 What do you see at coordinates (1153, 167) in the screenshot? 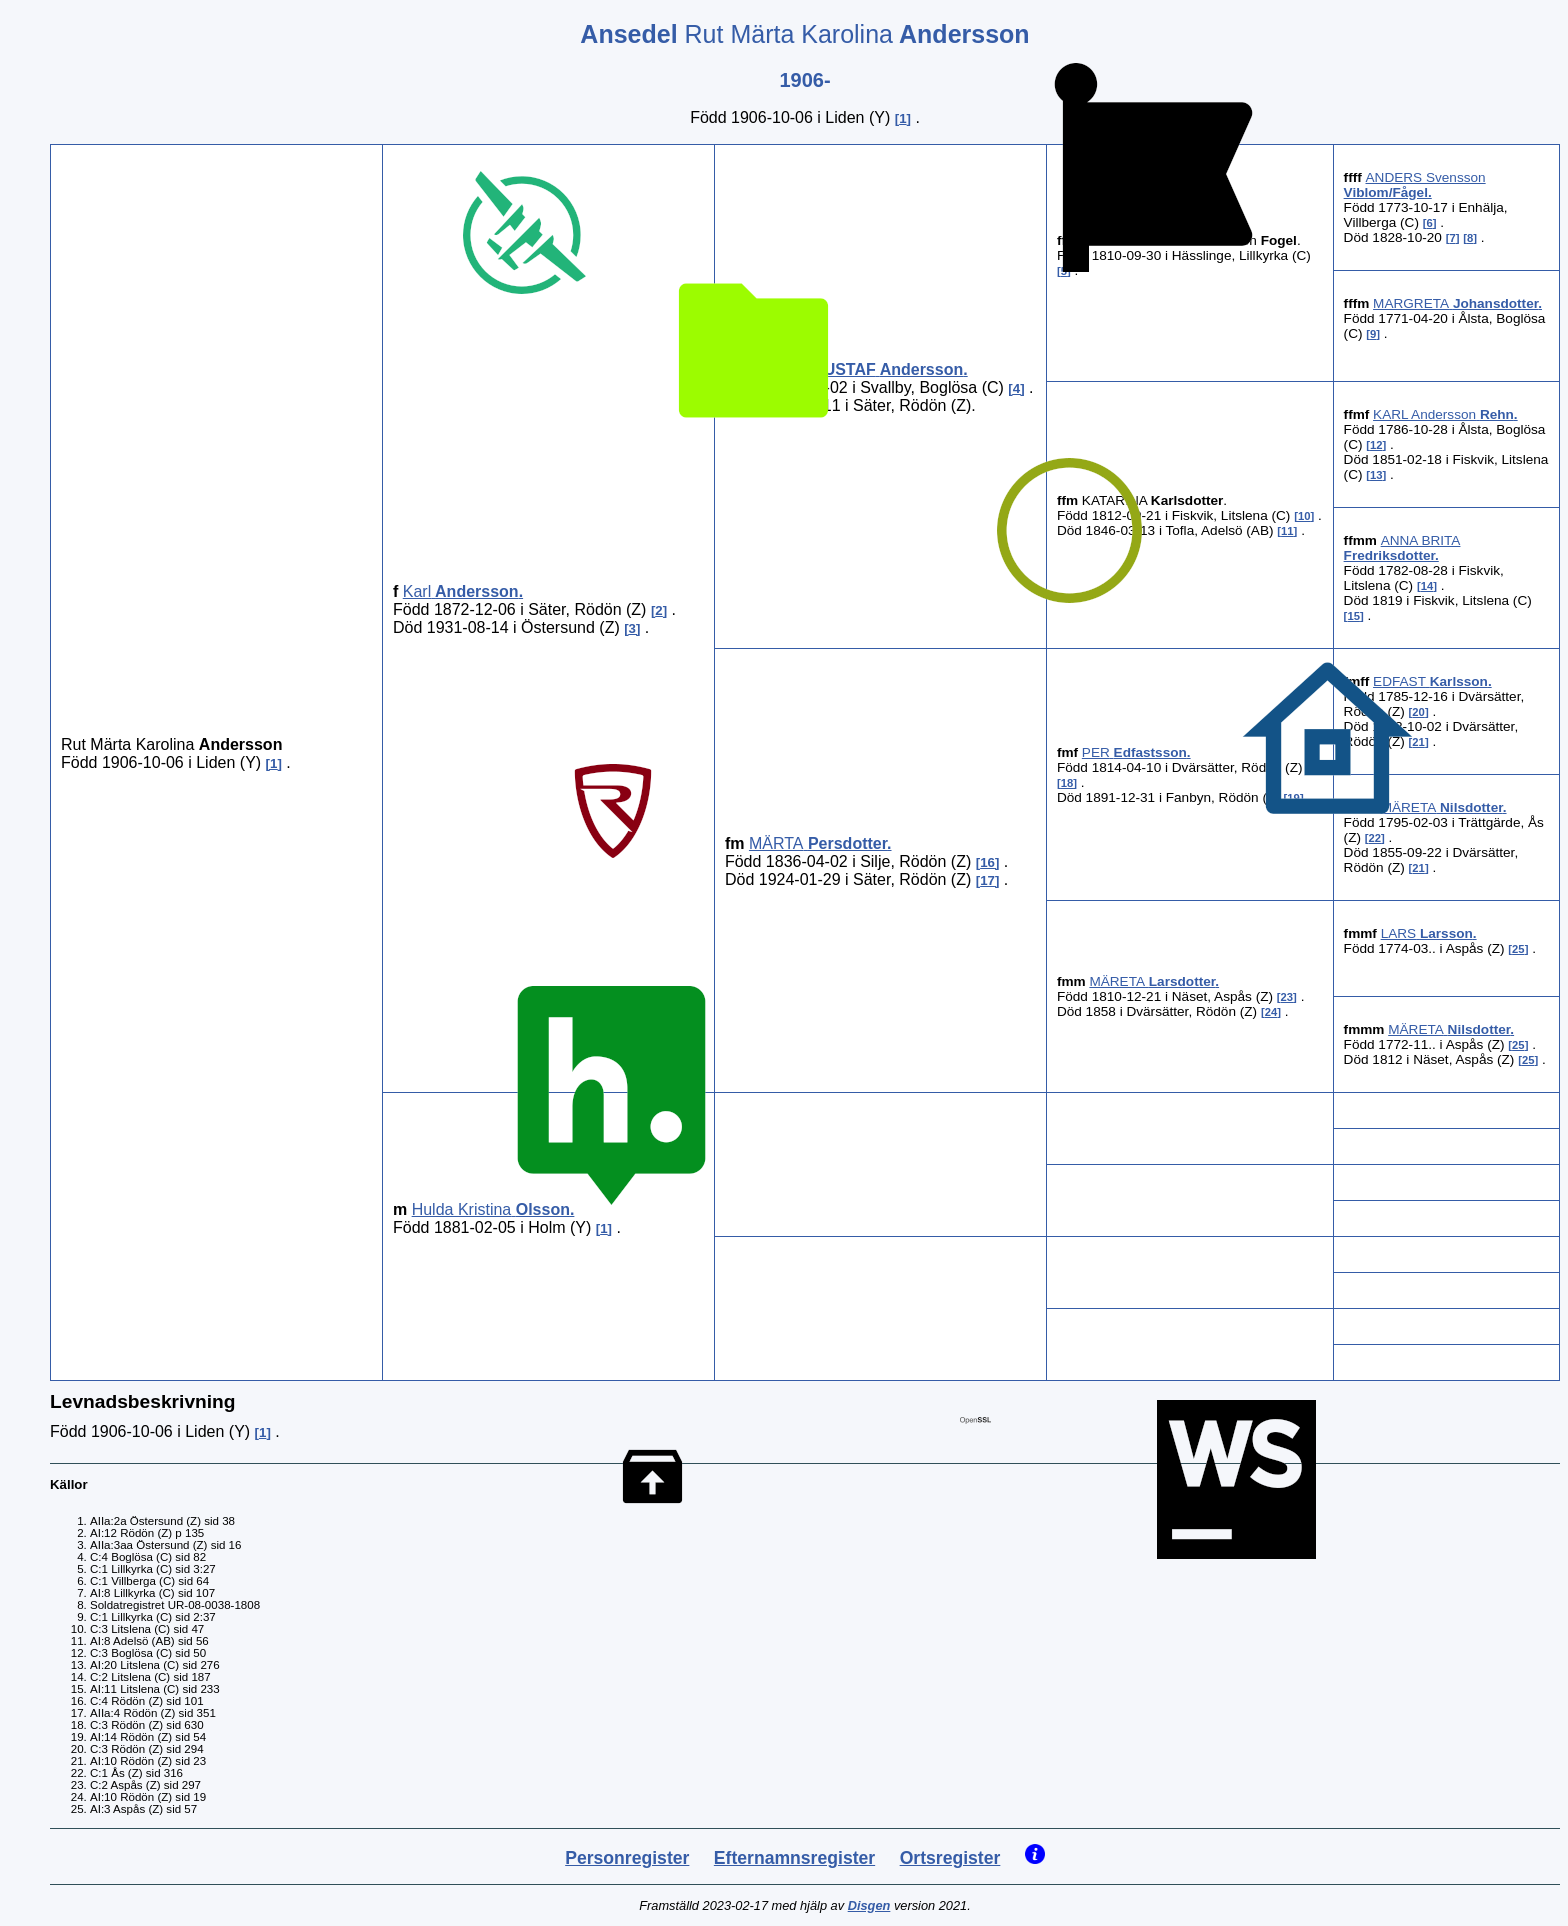
I see `font awesome brand logo` at bounding box center [1153, 167].